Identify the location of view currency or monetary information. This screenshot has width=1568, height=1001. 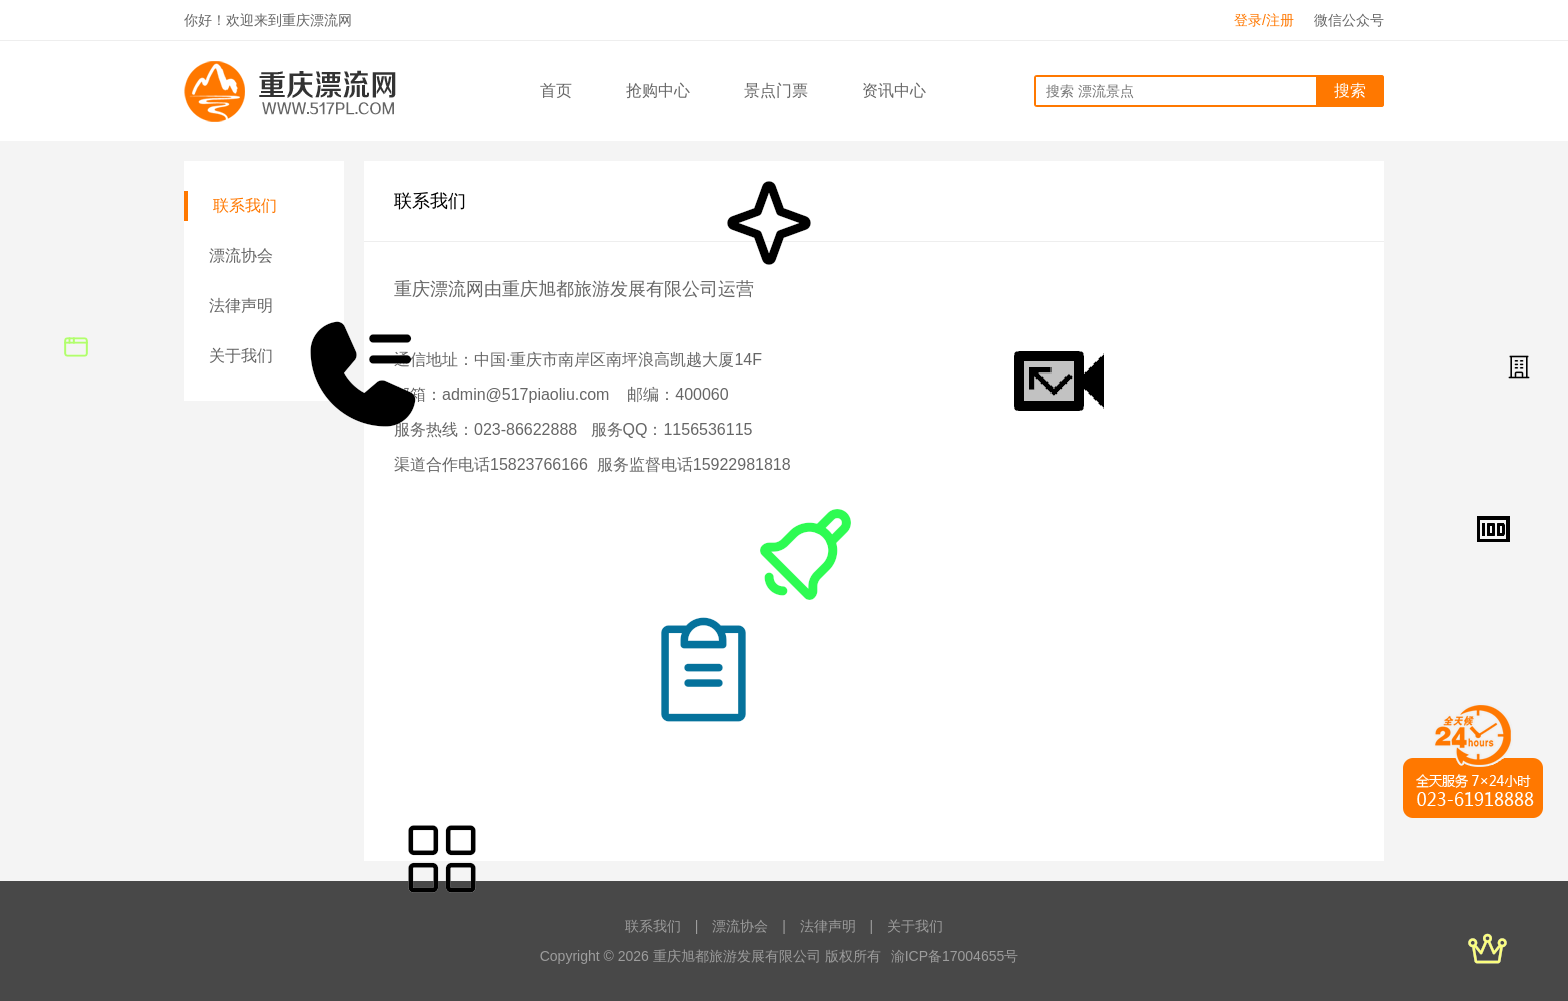
(1493, 529).